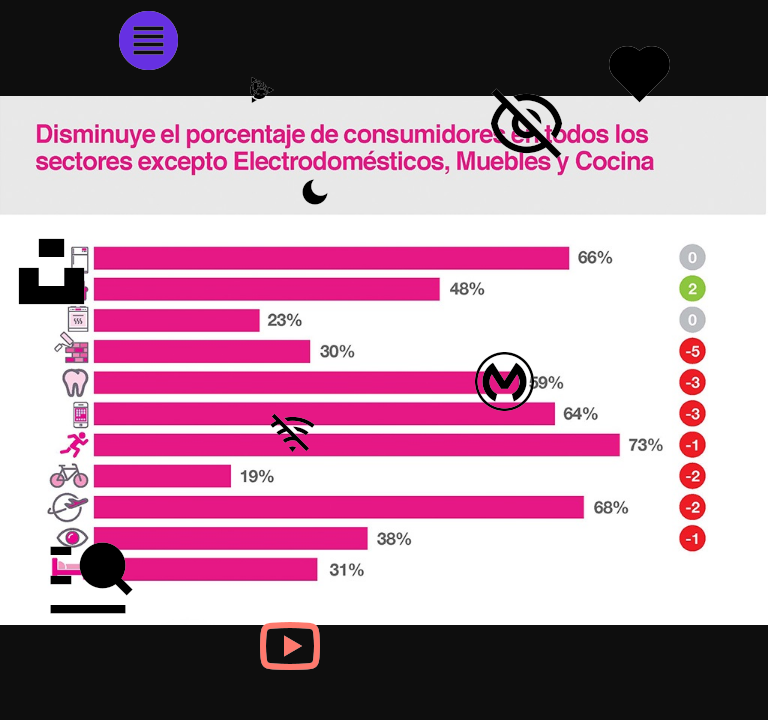 Image resolution: width=768 pixels, height=720 pixels. What do you see at coordinates (526, 123) in the screenshot?
I see `hide password or sensitive content` at bounding box center [526, 123].